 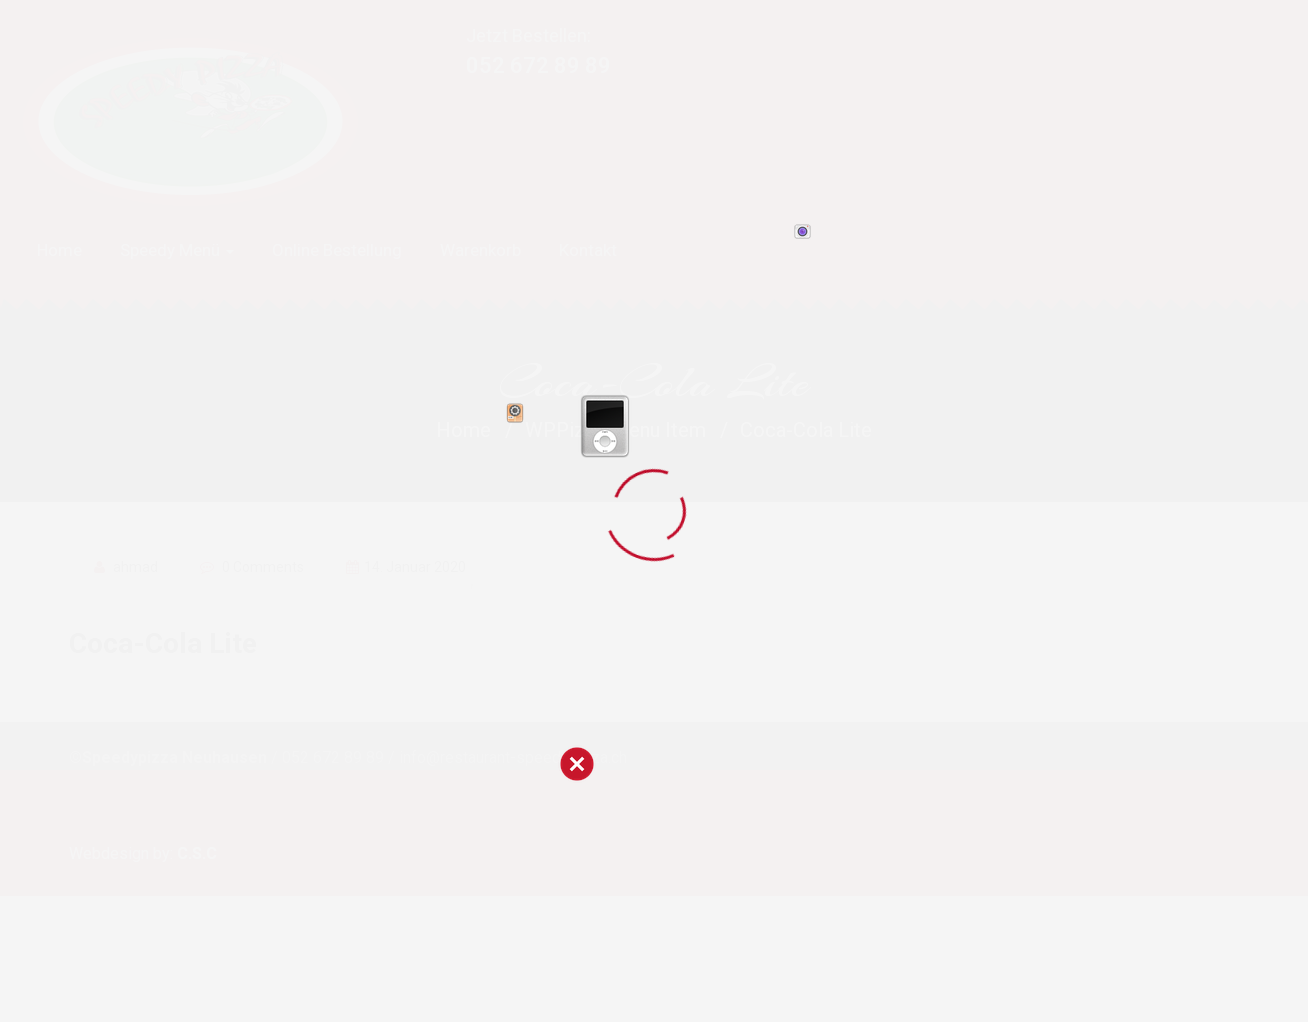 What do you see at coordinates (605, 412) in the screenshot?
I see `iPod nano device connected` at bounding box center [605, 412].